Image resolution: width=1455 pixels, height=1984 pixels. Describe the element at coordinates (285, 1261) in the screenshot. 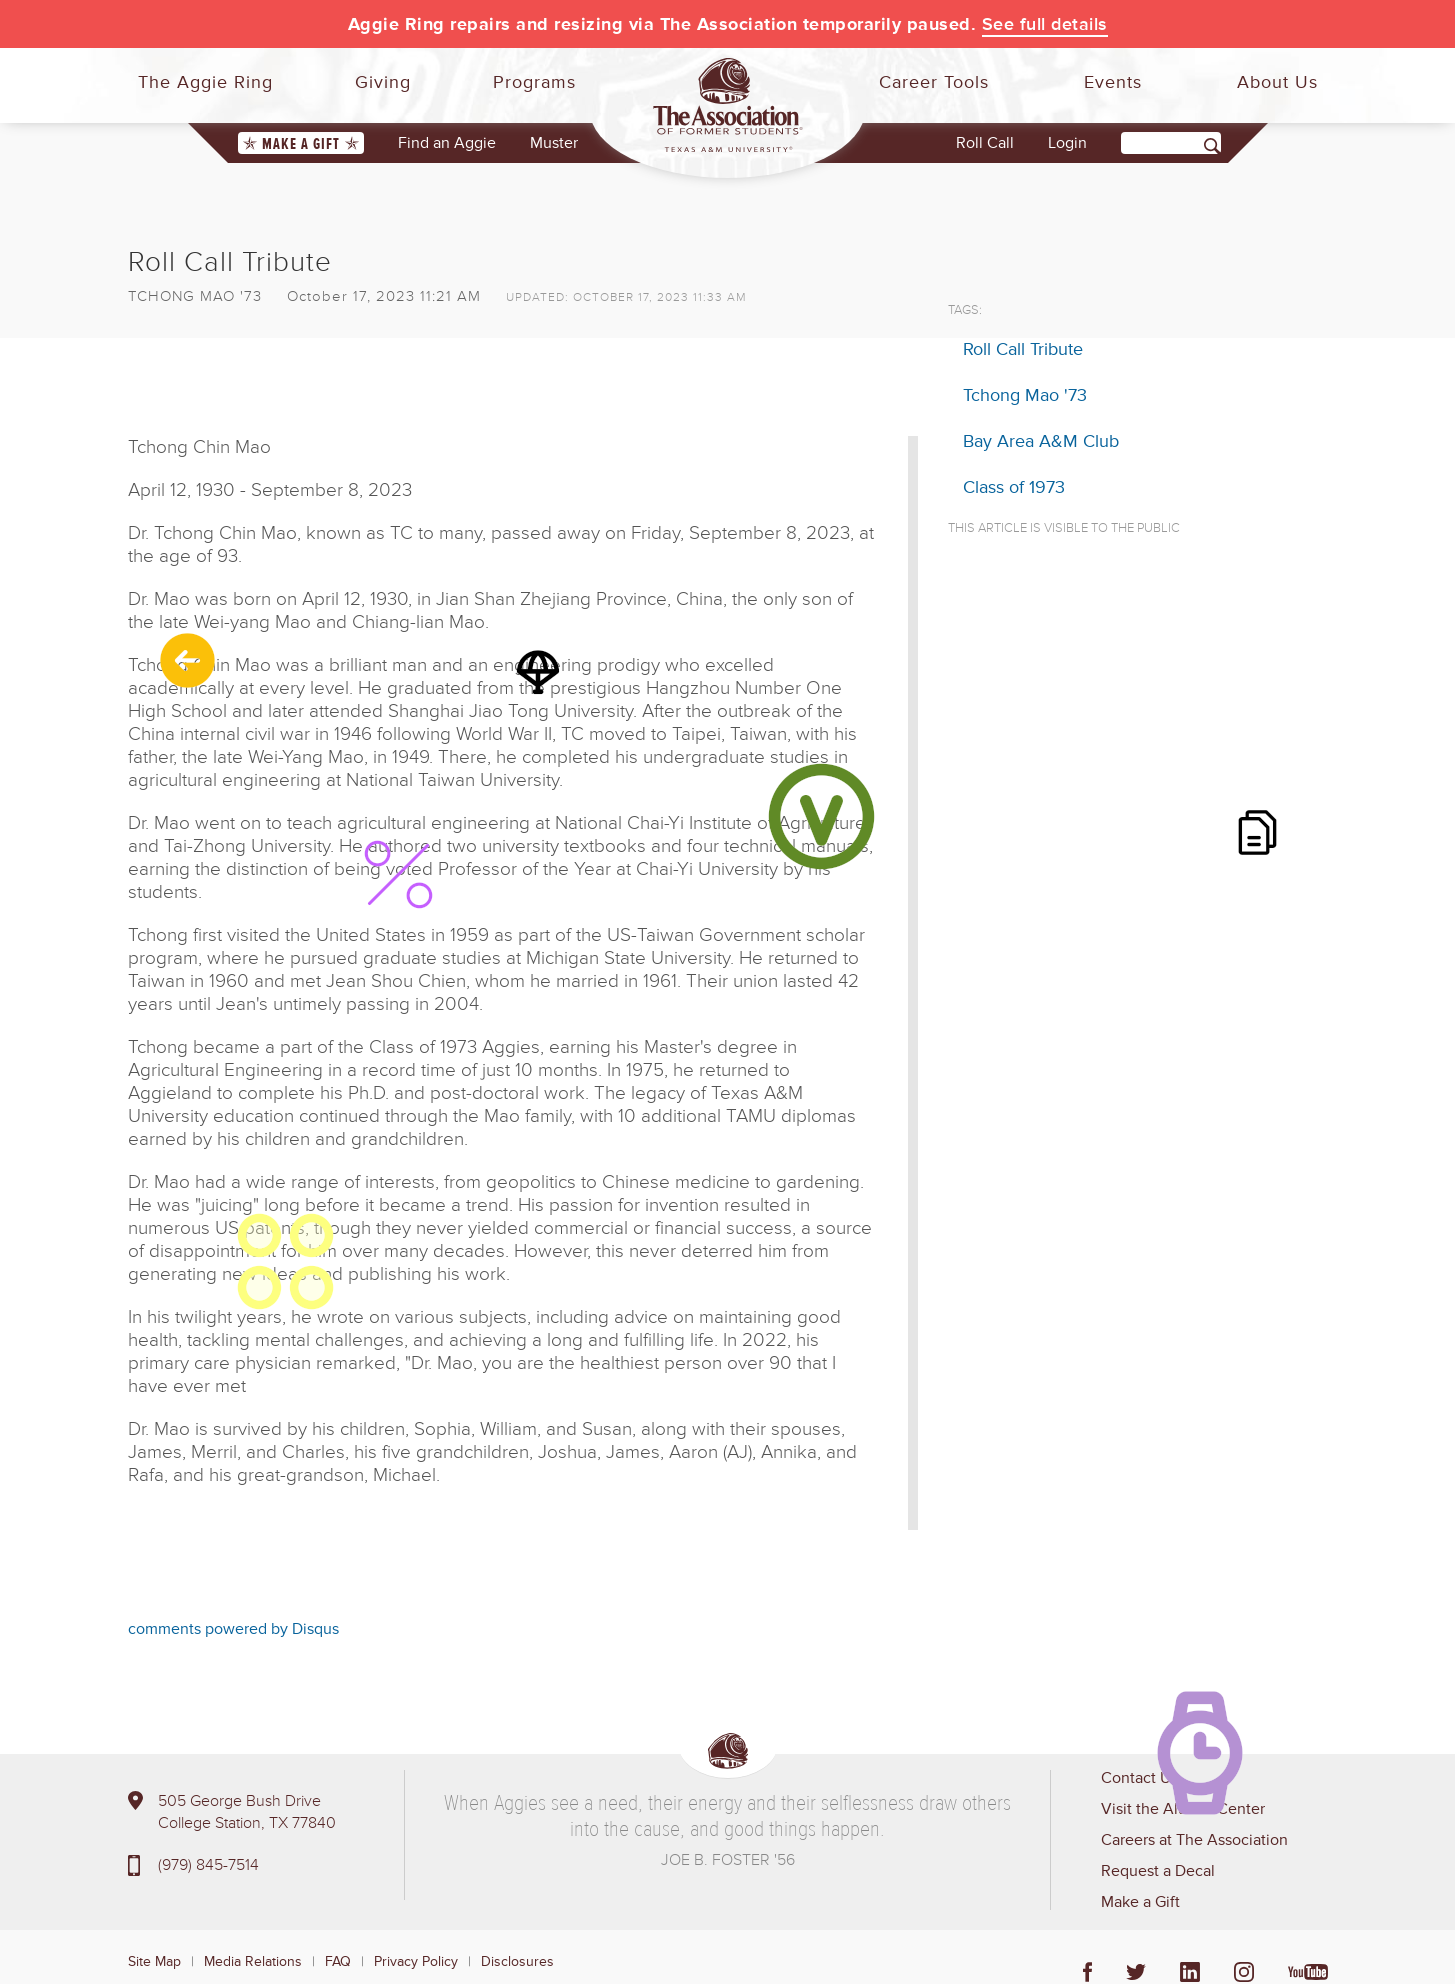

I see `open app grid or menu` at that location.